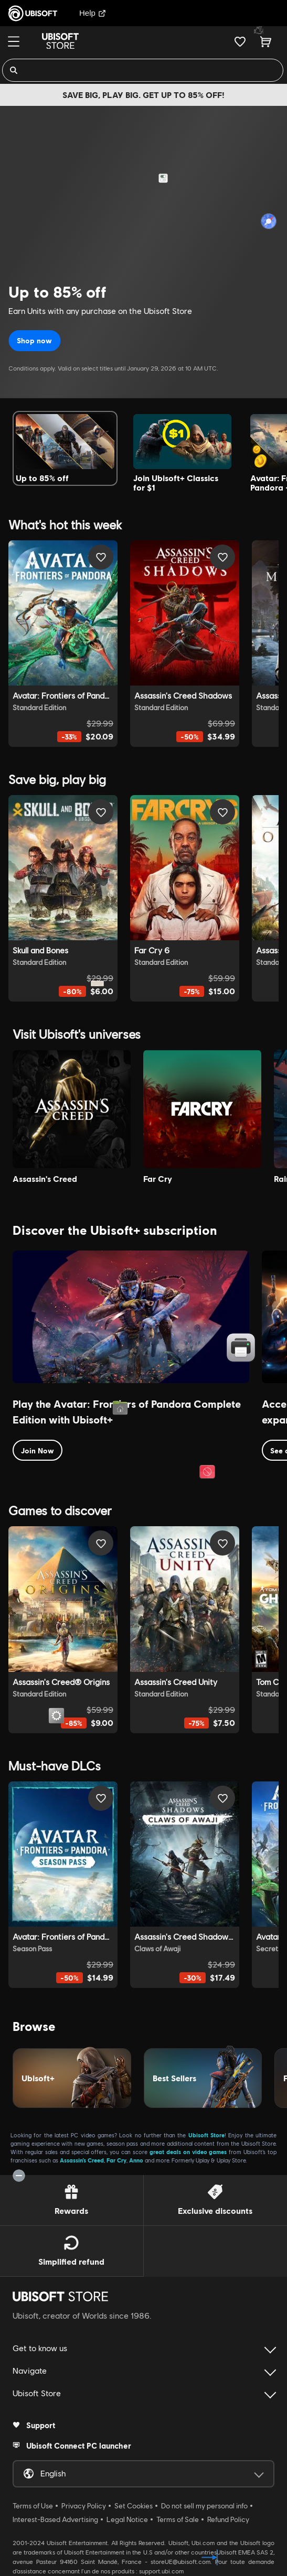 This screenshot has height=2576, width=287. What do you see at coordinates (97, 983) in the screenshot?
I see `connect a bluetooth keyboard` at bounding box center [97, 983].